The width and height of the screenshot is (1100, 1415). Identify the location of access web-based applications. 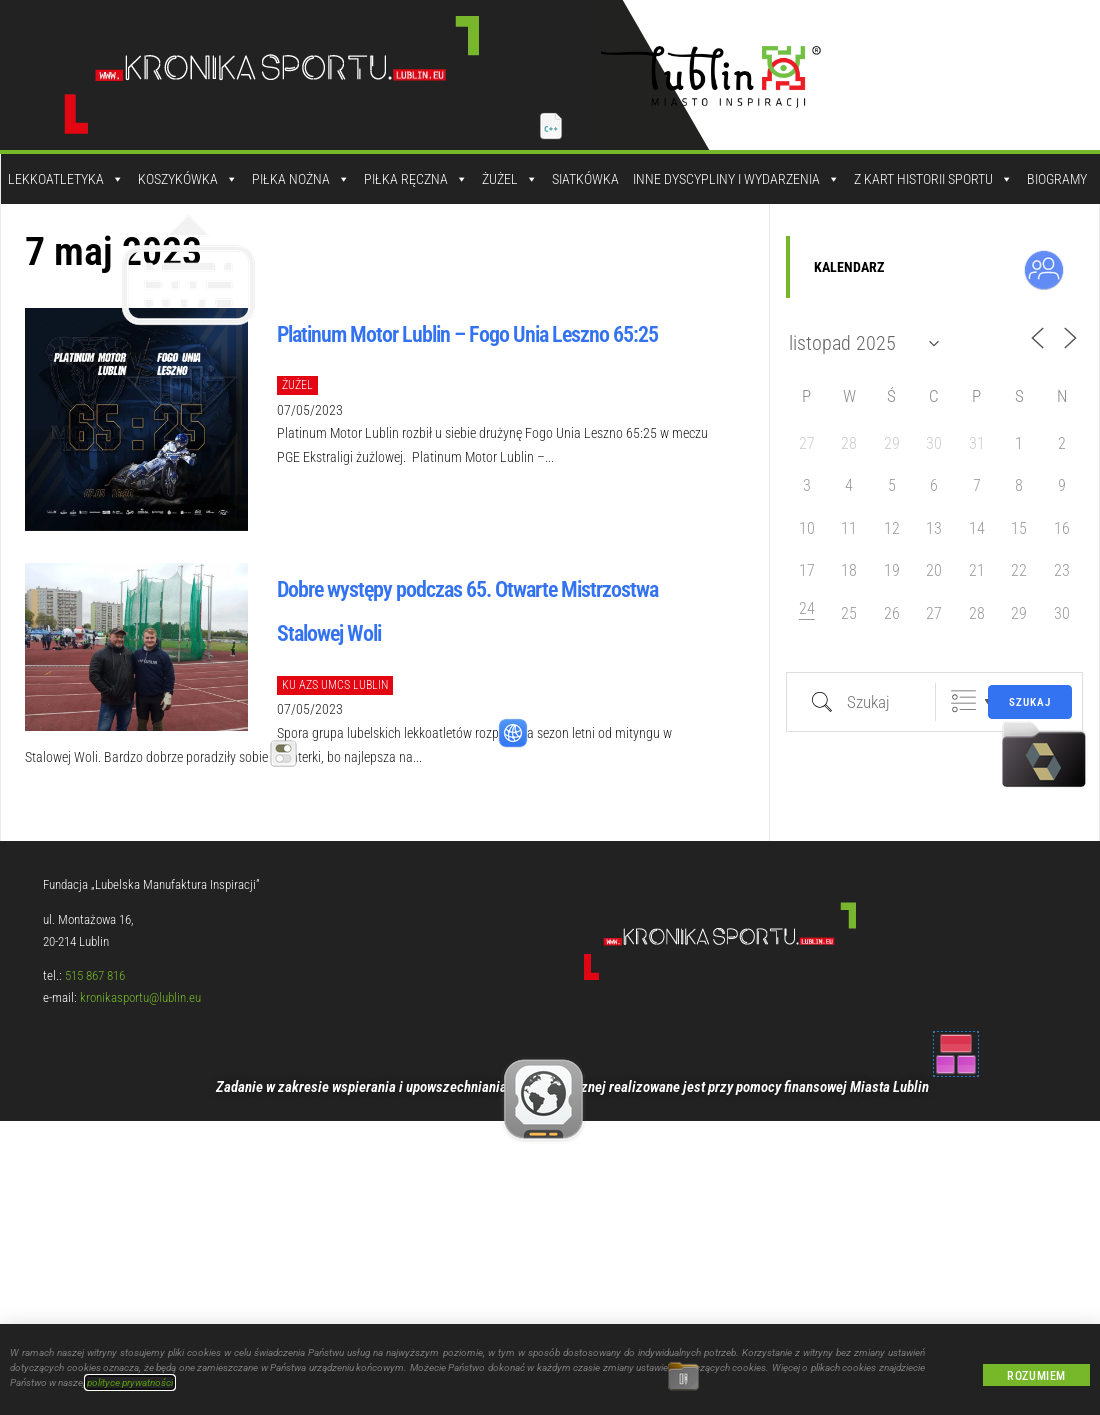
(513, 733).